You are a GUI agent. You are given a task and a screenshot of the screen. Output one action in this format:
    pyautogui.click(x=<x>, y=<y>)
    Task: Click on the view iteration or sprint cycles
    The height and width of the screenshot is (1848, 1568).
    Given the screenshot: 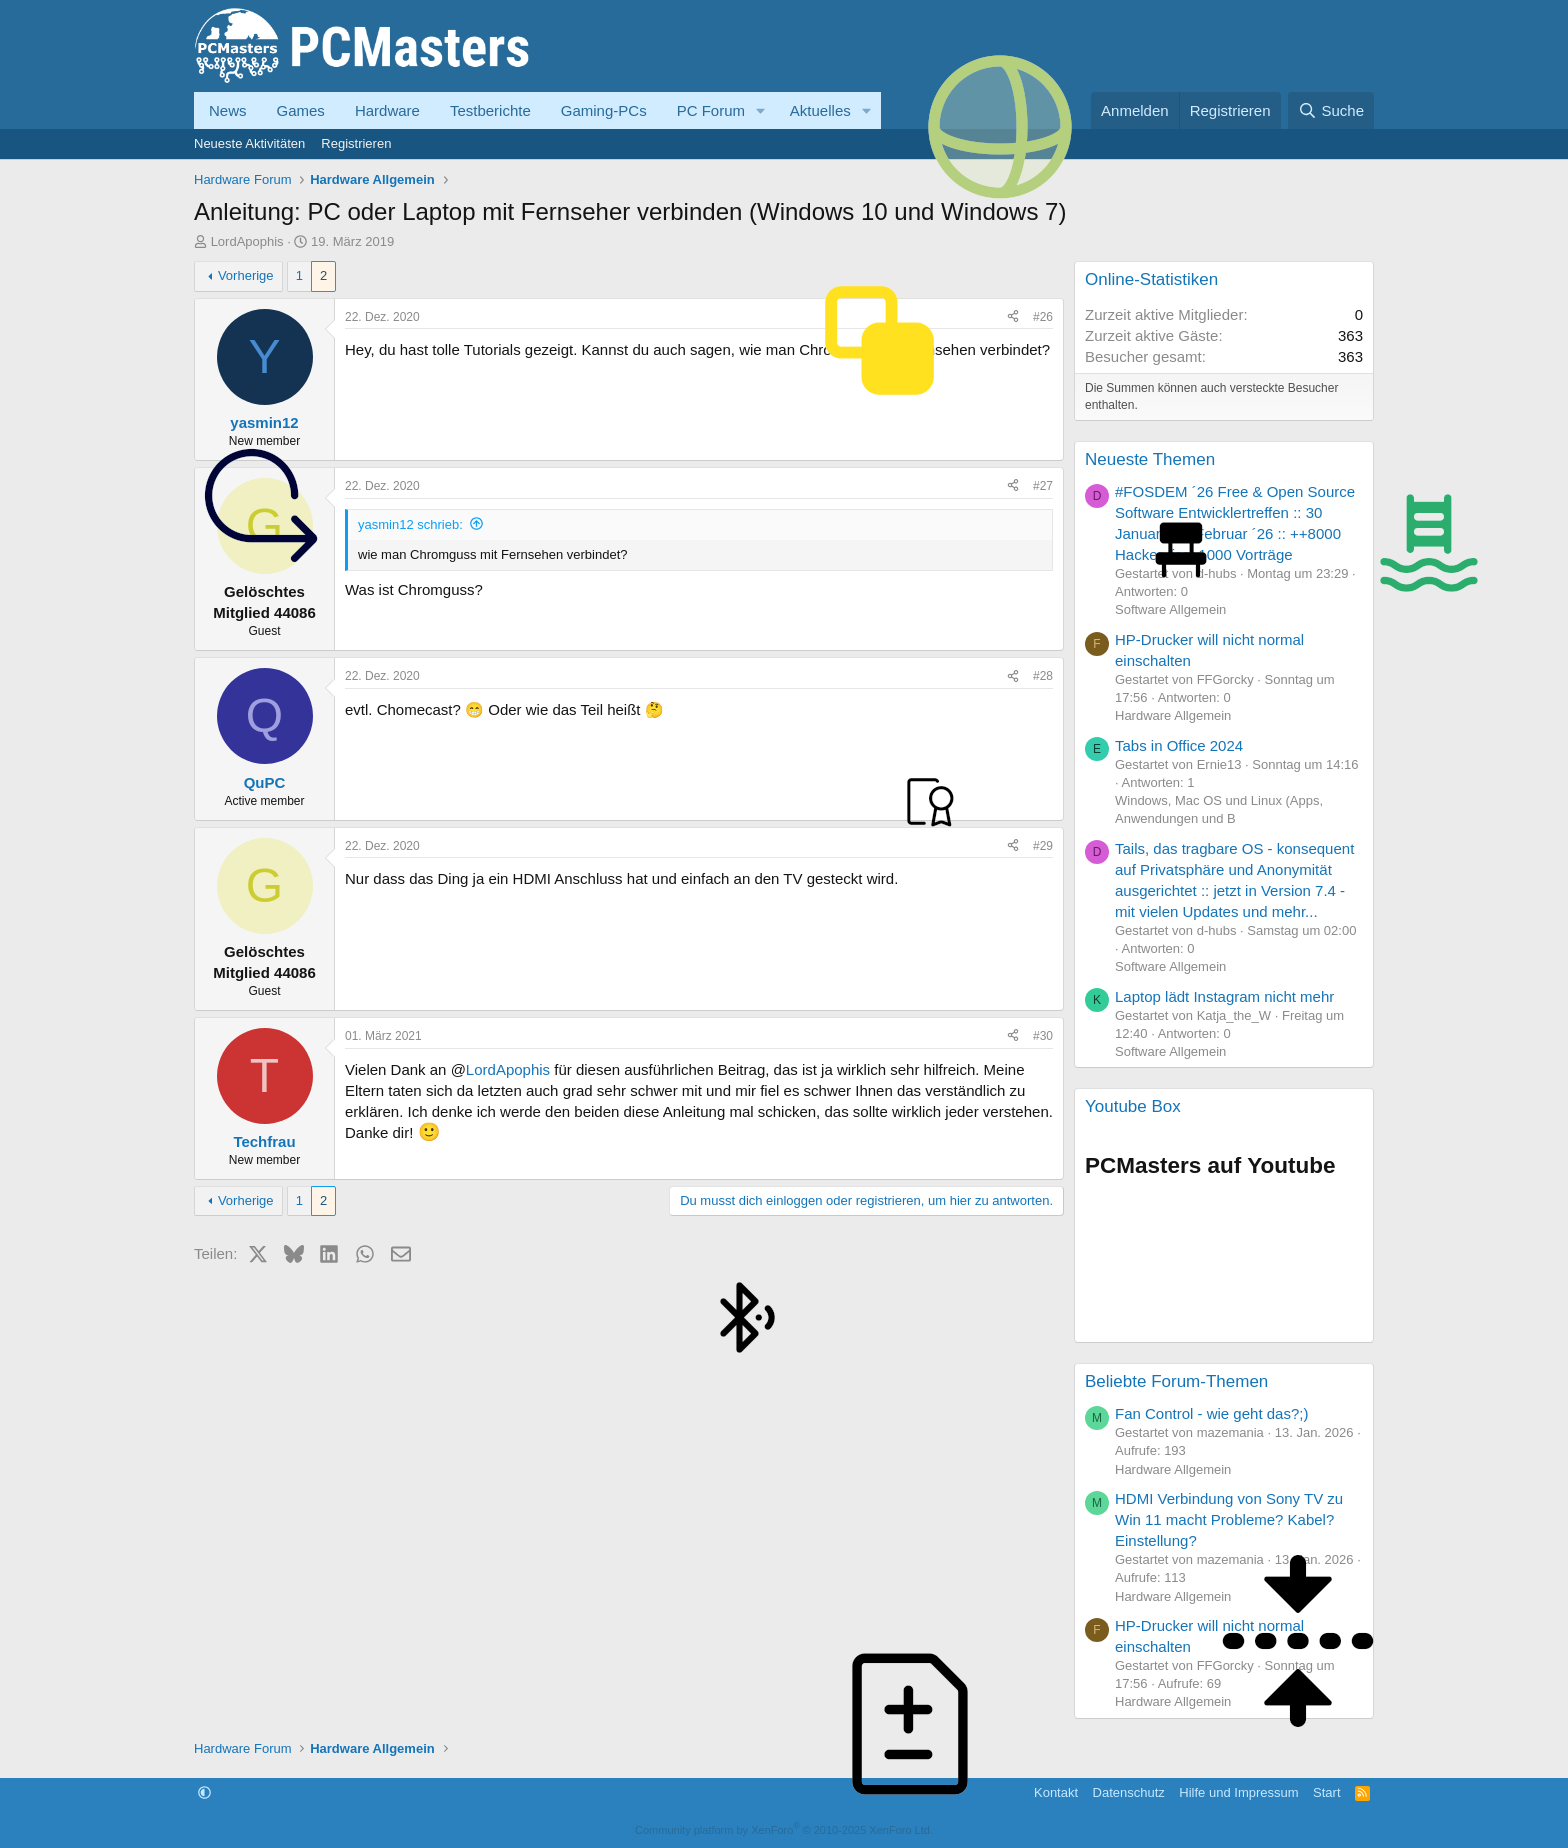 What is the action you would take?
    pyautogui.click(x=259, y=503)
    